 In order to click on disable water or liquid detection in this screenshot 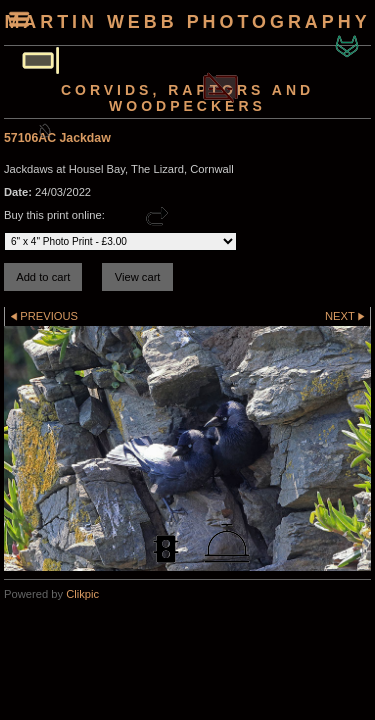, I will do `click(45, 131)`.